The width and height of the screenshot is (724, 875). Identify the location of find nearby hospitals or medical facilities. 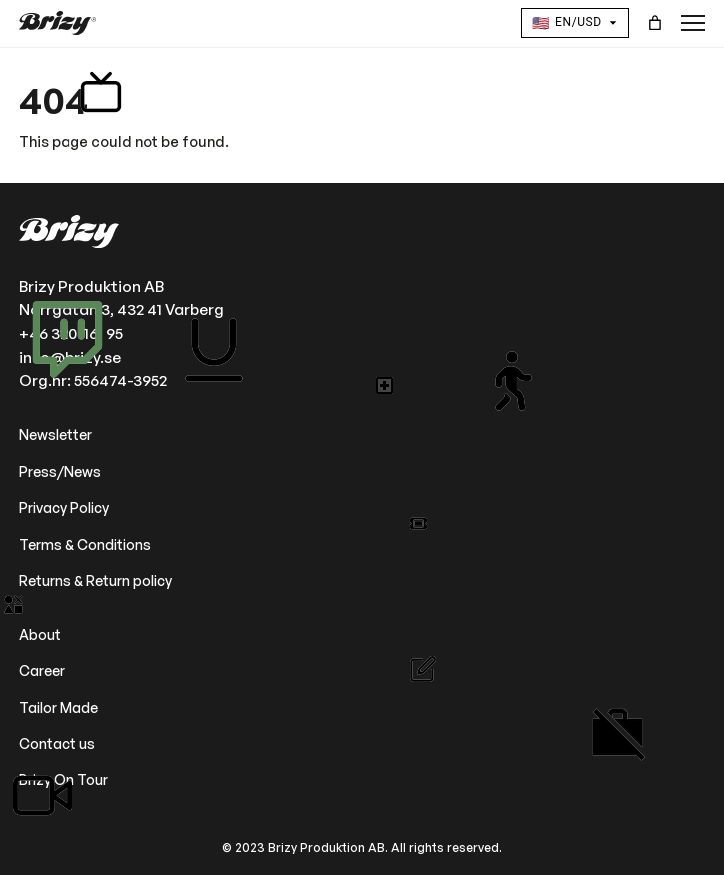
(384, 385).